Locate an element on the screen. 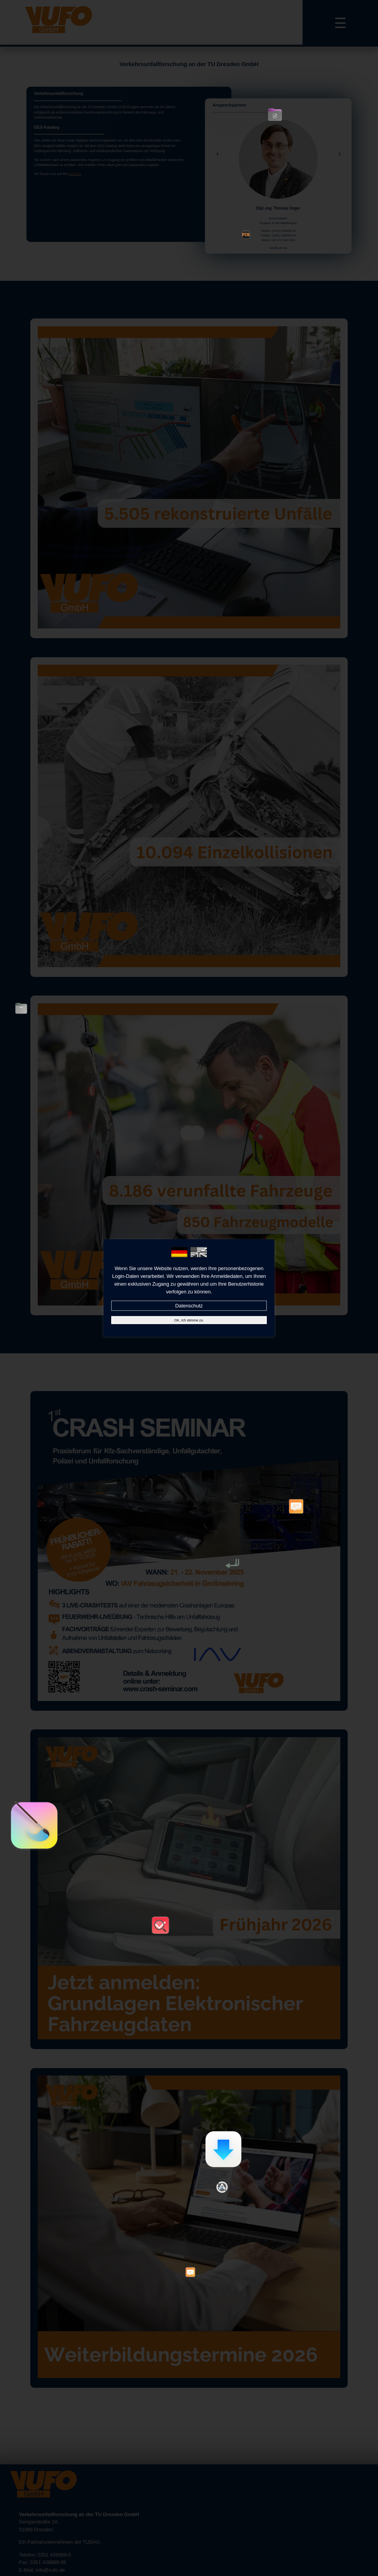 The image size is (378, 2576). open instant messaging app is located at coordinates (296, 1506).